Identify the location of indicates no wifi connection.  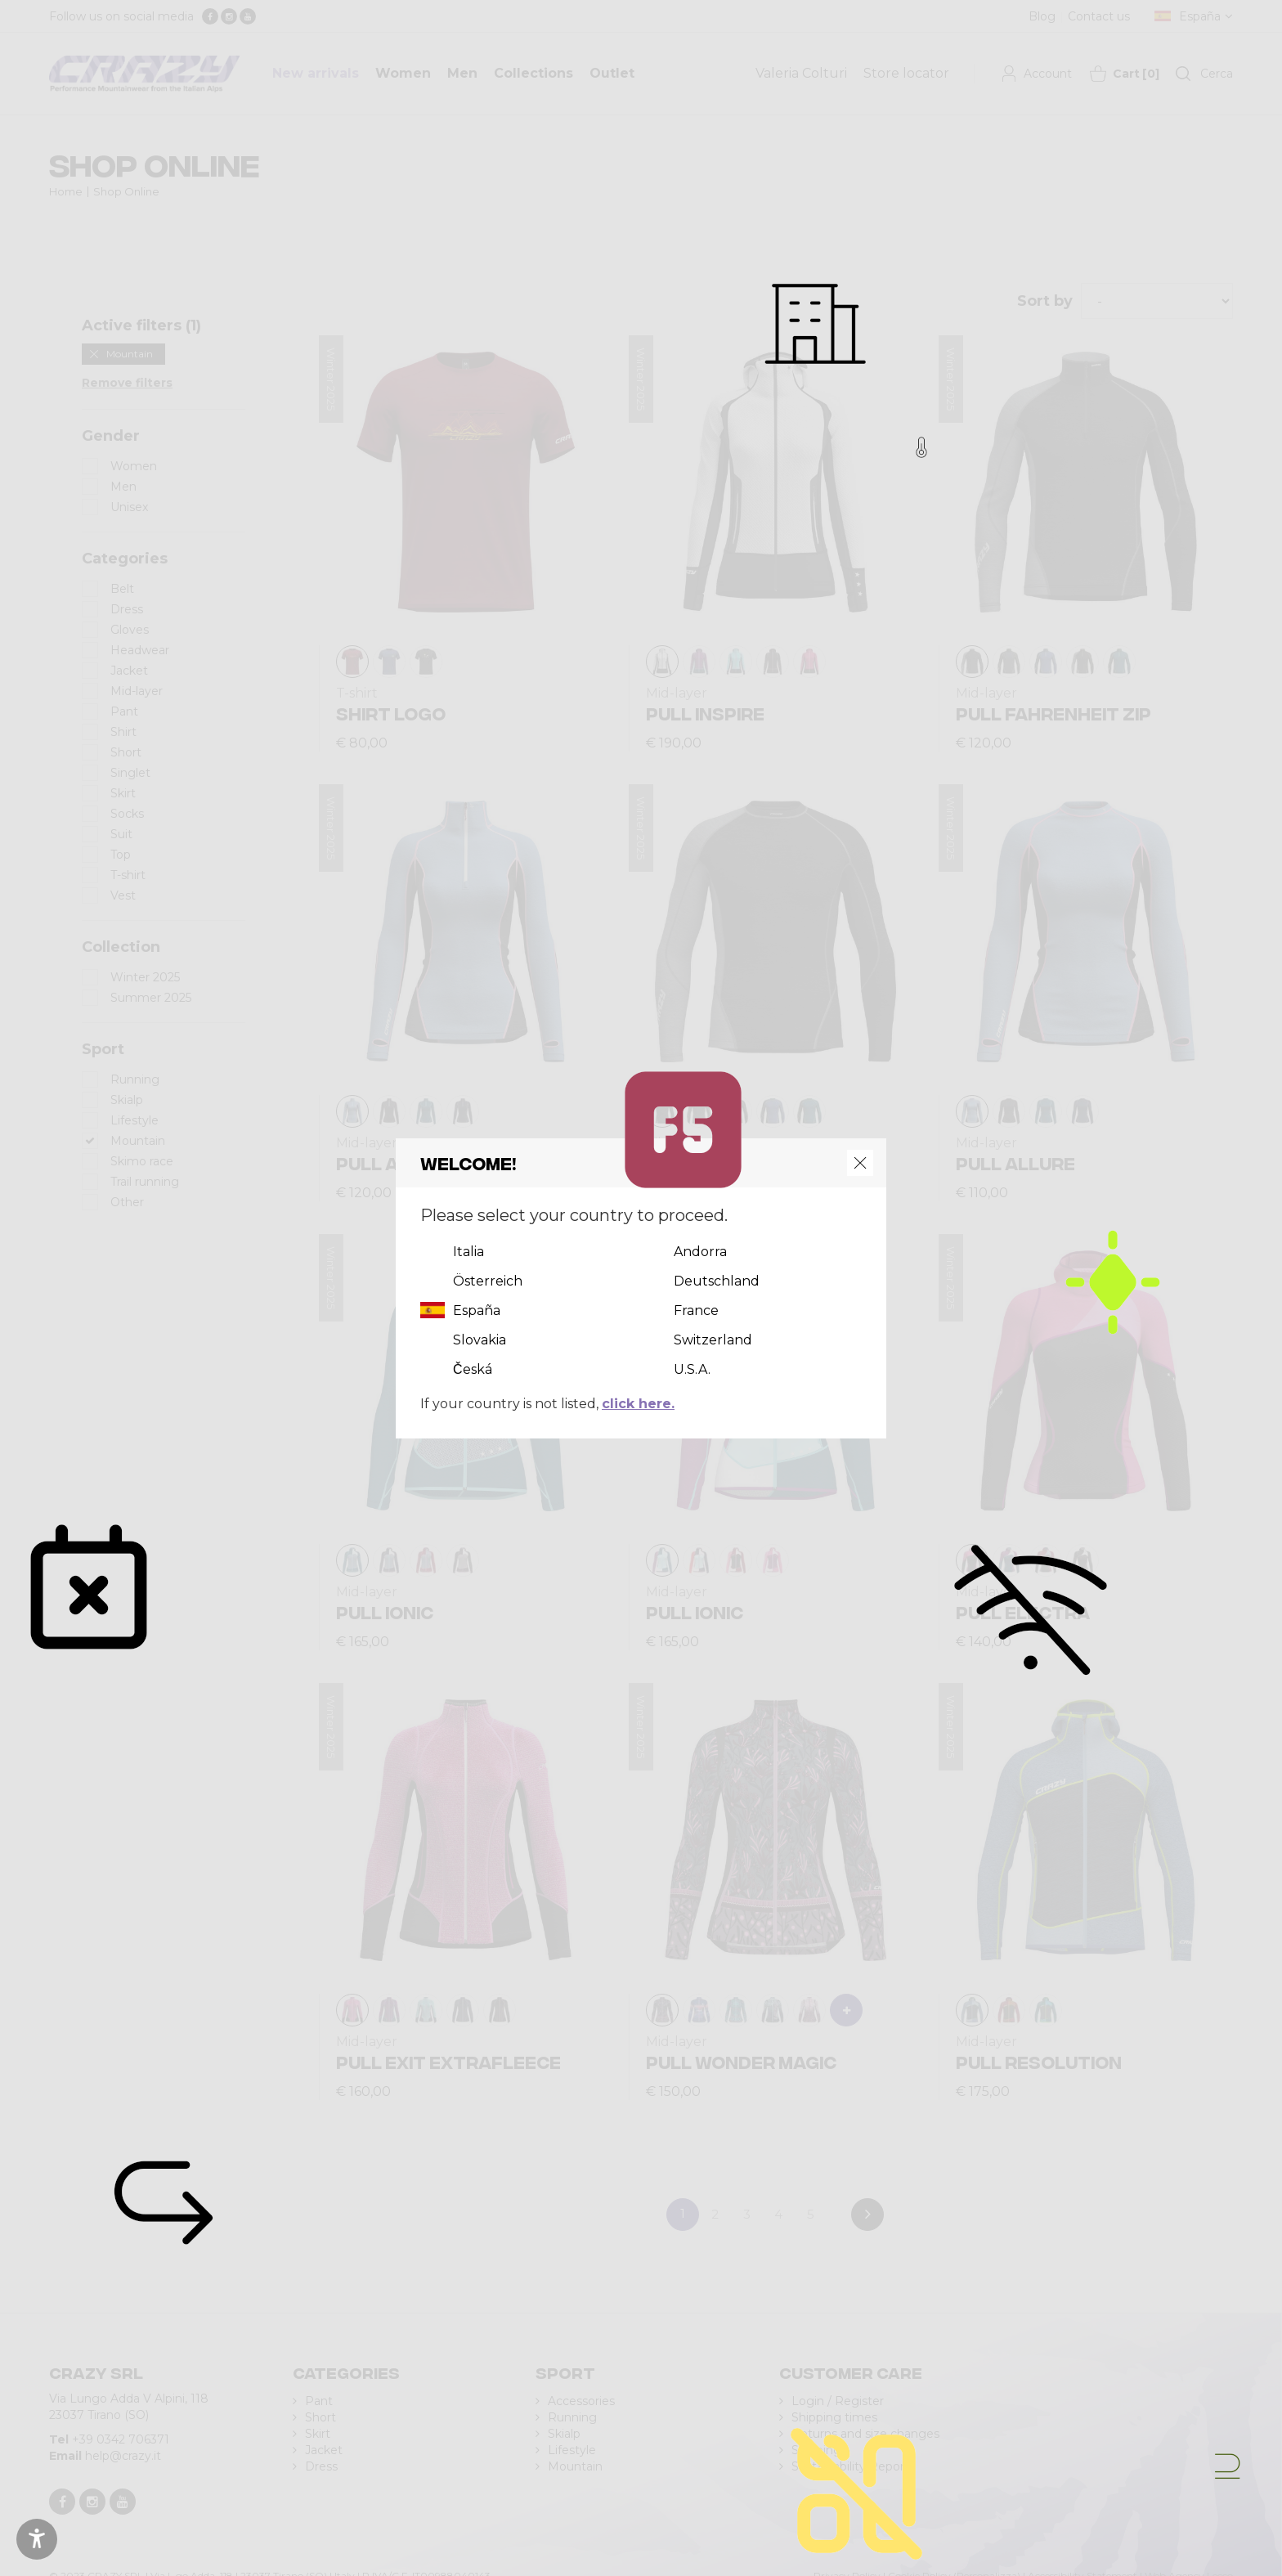
(1030, 1609).